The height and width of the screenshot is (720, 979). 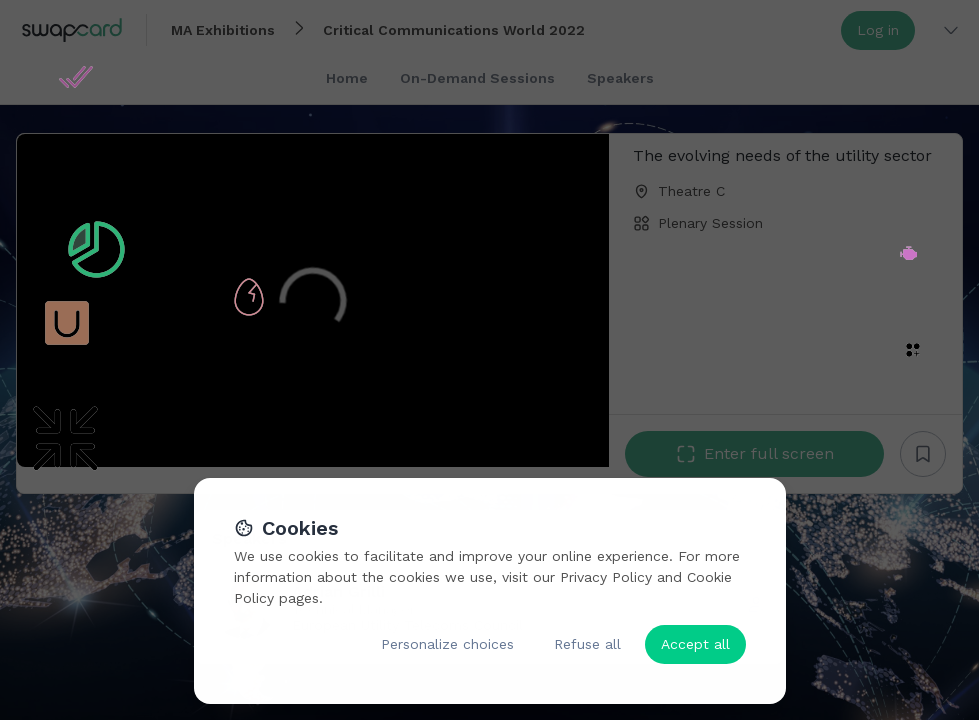 What do you see at coordinates (249, 297) in the screenshot?
I see `indicates a cracked or broken item` at bounding box center [249, 297].